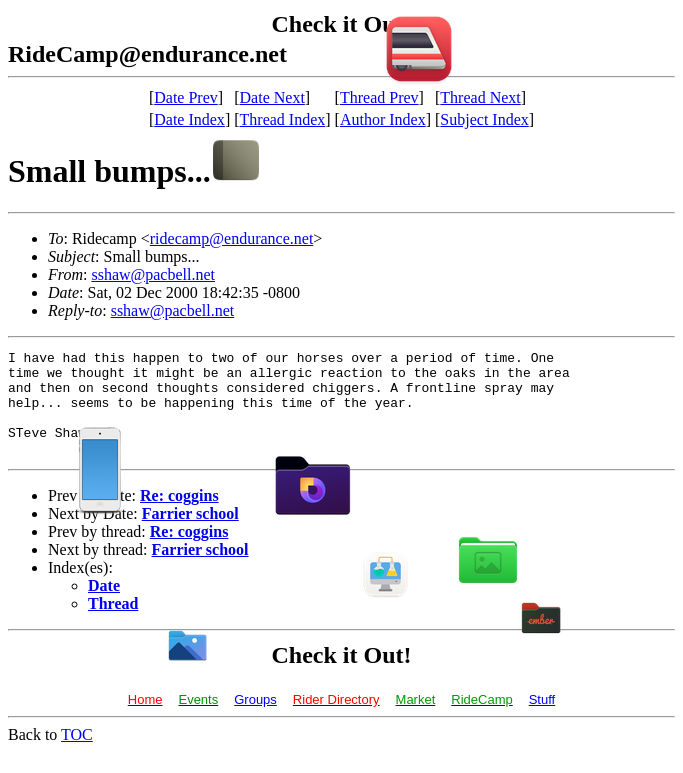  What do you see at coordinates (100, 471) in the screenshot?
I see `iPod Touch device connected` at bounding box center [100, 471].